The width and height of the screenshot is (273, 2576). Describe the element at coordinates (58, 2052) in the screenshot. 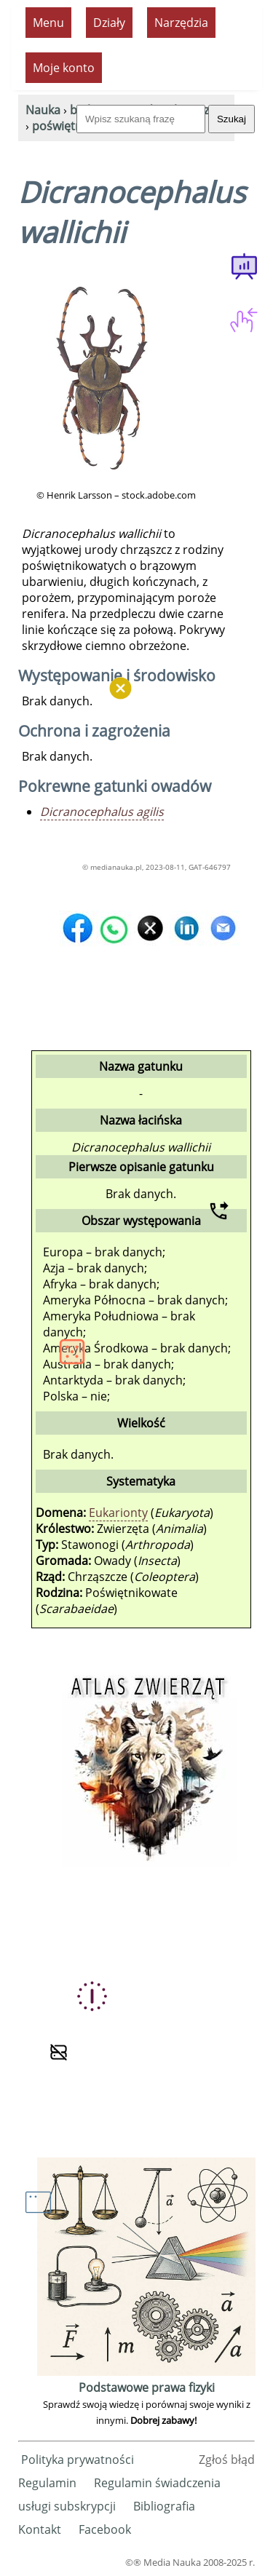

I see `server is offline or unavailable` at that location.